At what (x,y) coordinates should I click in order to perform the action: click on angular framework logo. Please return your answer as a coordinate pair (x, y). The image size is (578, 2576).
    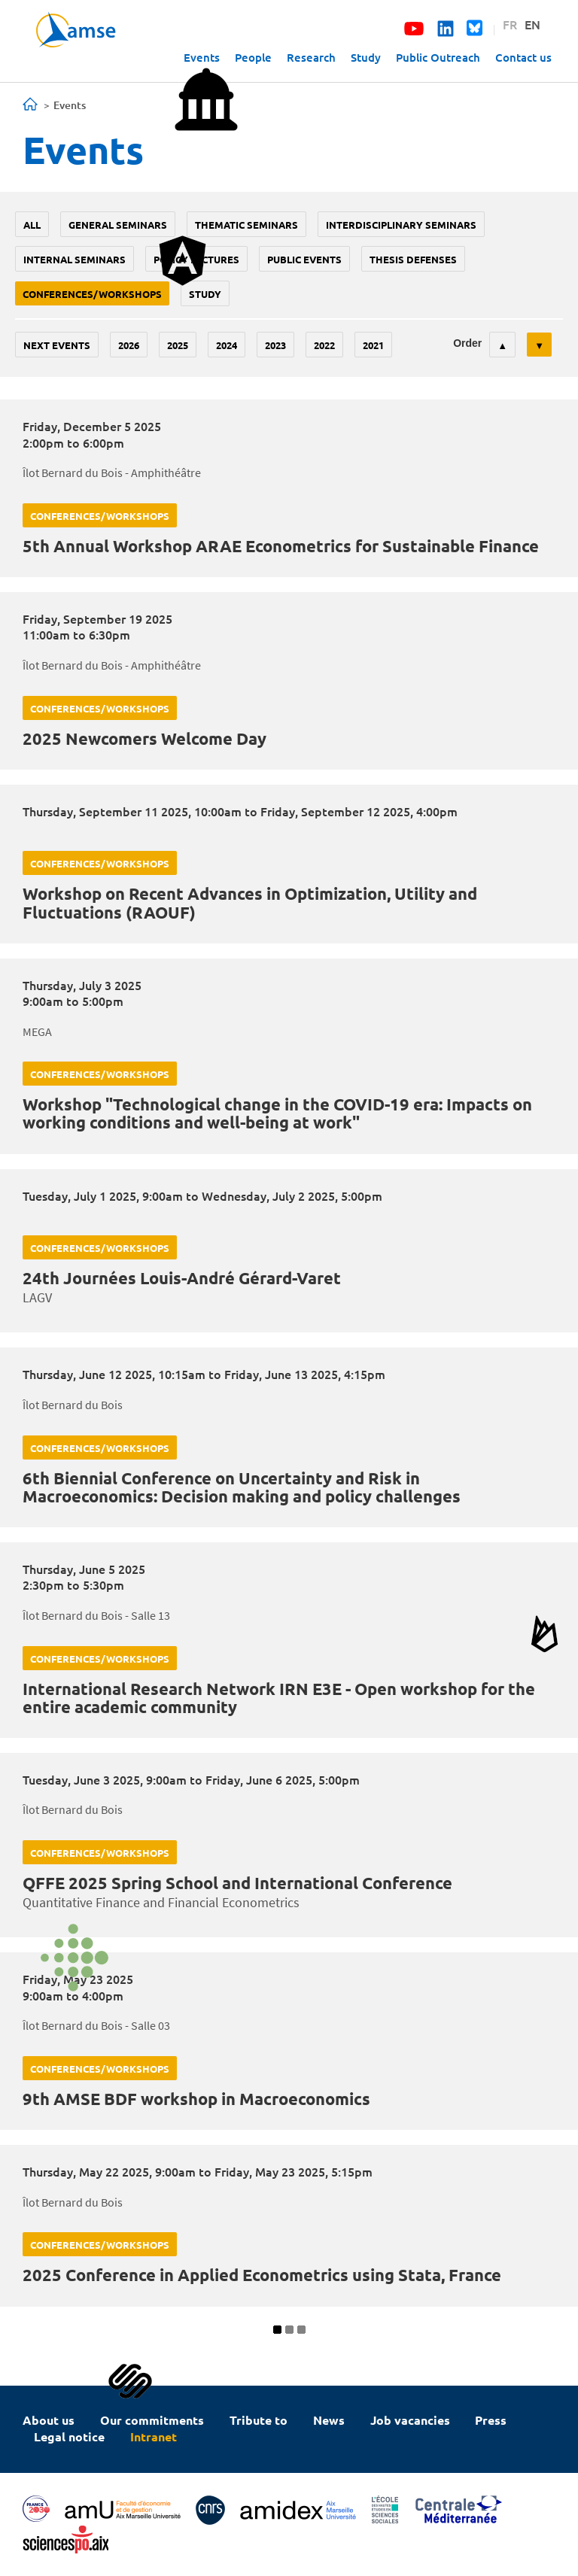
    Looking at the image, I should click on (182, 260).